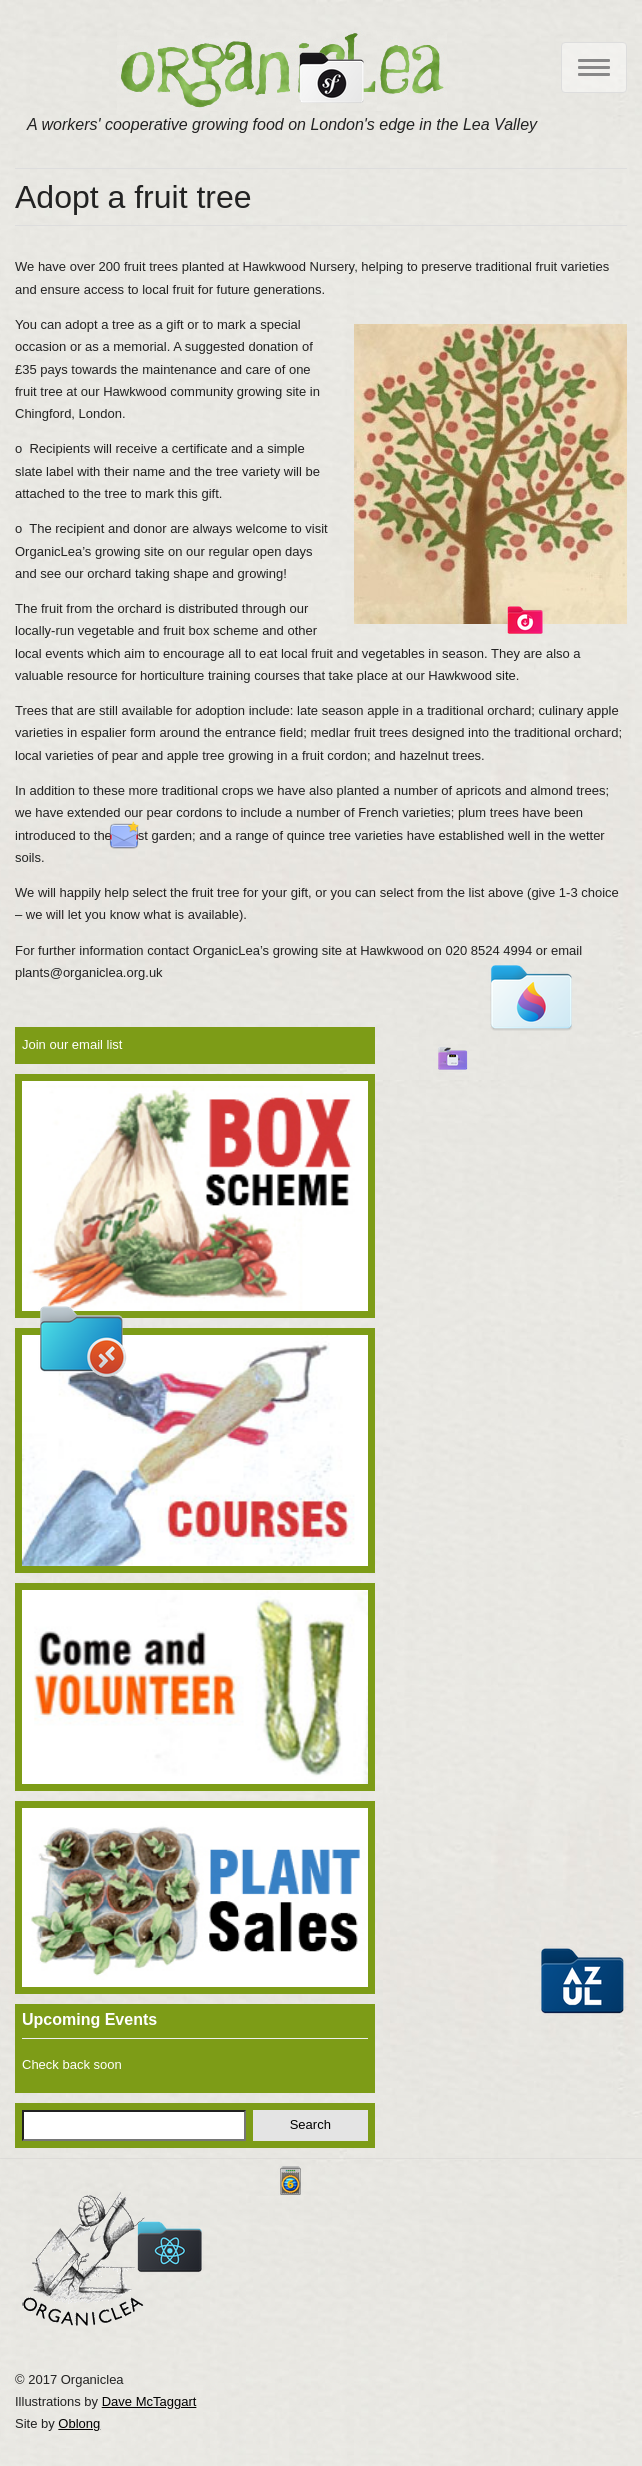 Image resolution: width=642 pixels, height=2466 pixels. What do you see at coordinates (531, 999) in the screenshot?
I see `open folder containing paint or art application files` at bounding box center [531, 999].